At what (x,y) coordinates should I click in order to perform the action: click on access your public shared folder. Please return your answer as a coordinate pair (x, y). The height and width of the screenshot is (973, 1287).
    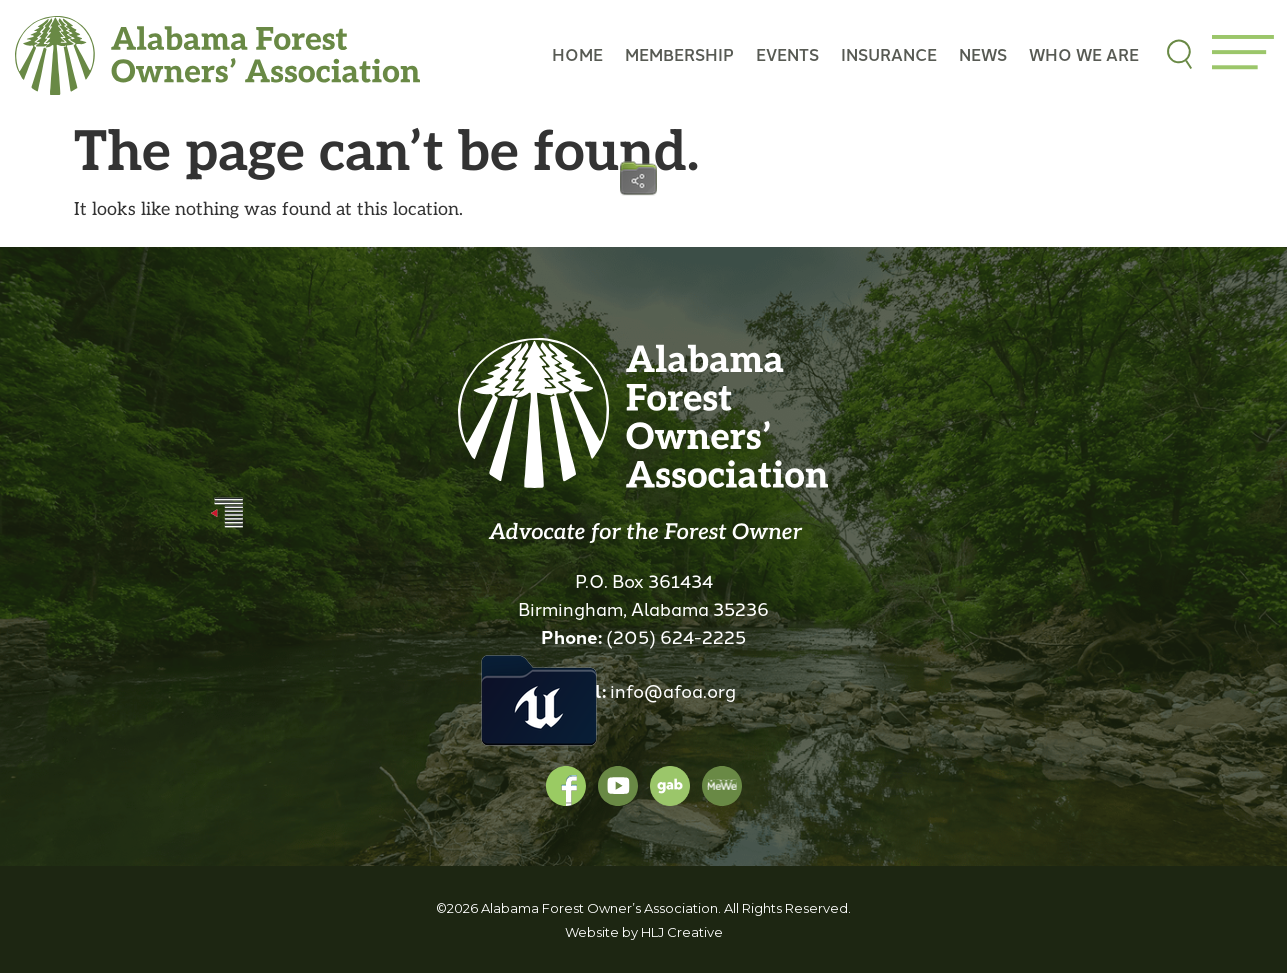
    Looking at the image, I should click on (638, 177).